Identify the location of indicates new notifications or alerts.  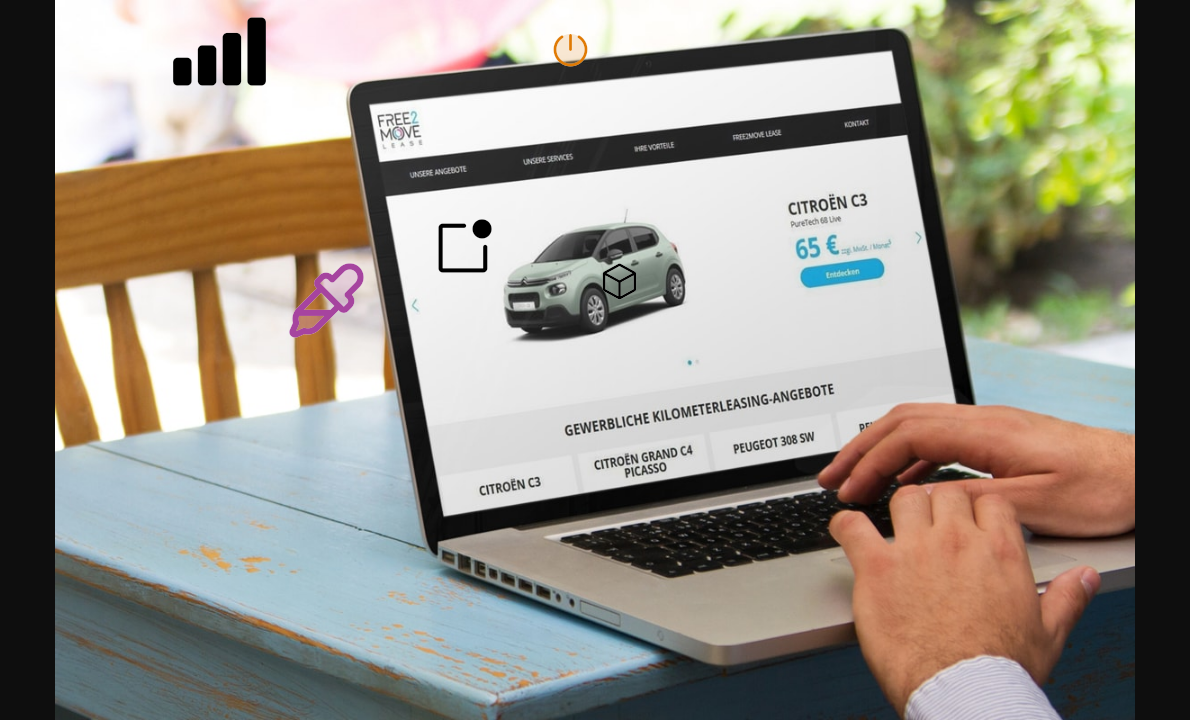
(464, 247).